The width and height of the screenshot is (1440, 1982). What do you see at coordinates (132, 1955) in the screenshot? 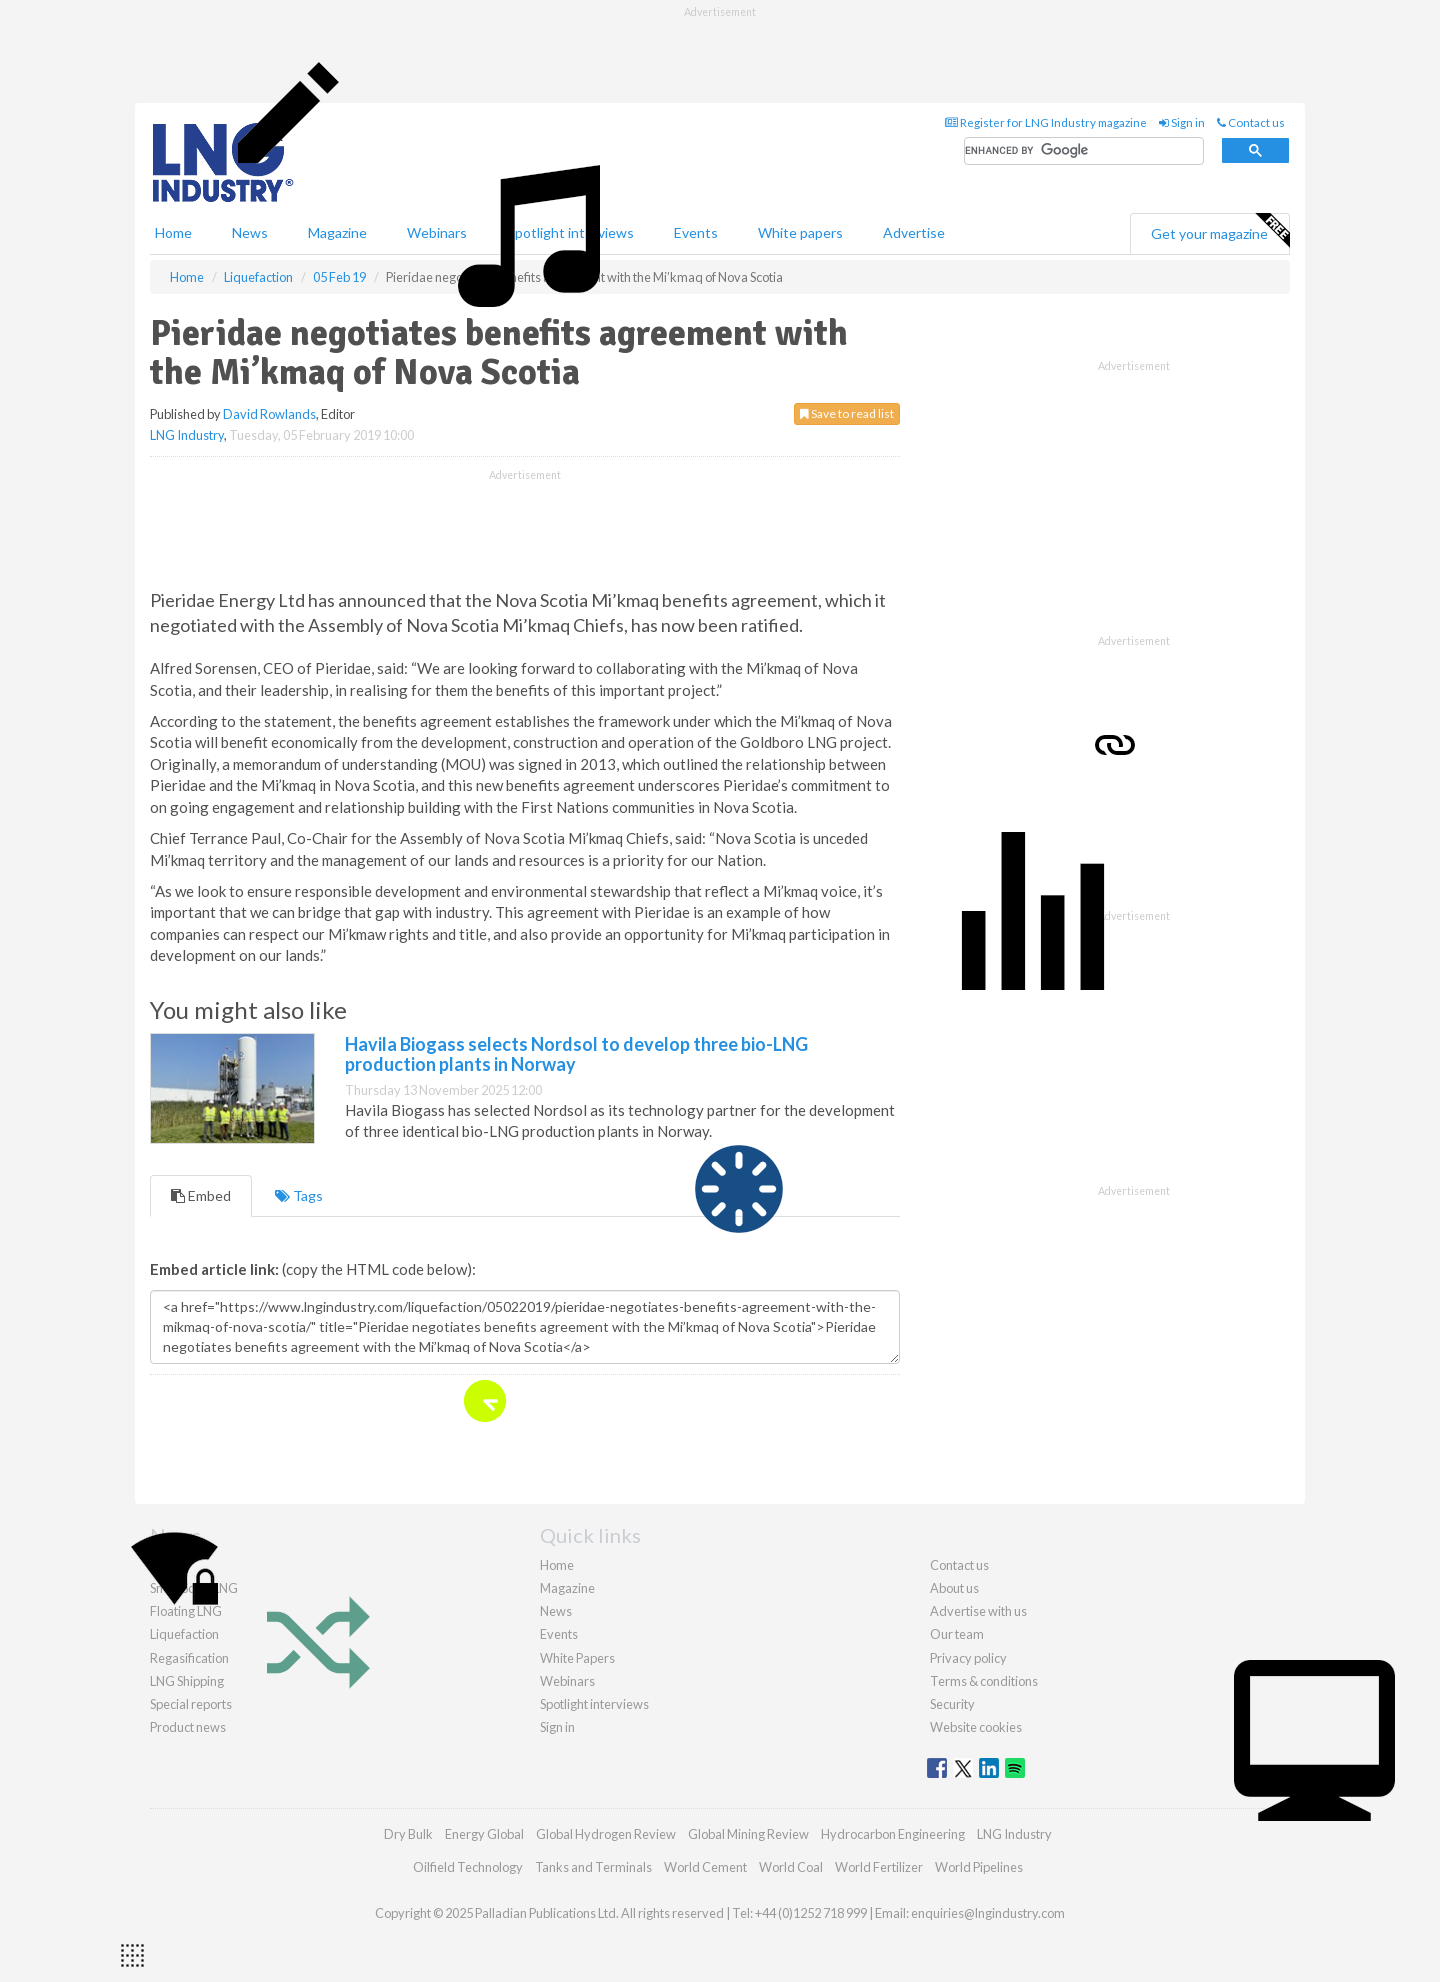
I see `remove all borders from selected cells or elements` at bounding box center [132, 1955].